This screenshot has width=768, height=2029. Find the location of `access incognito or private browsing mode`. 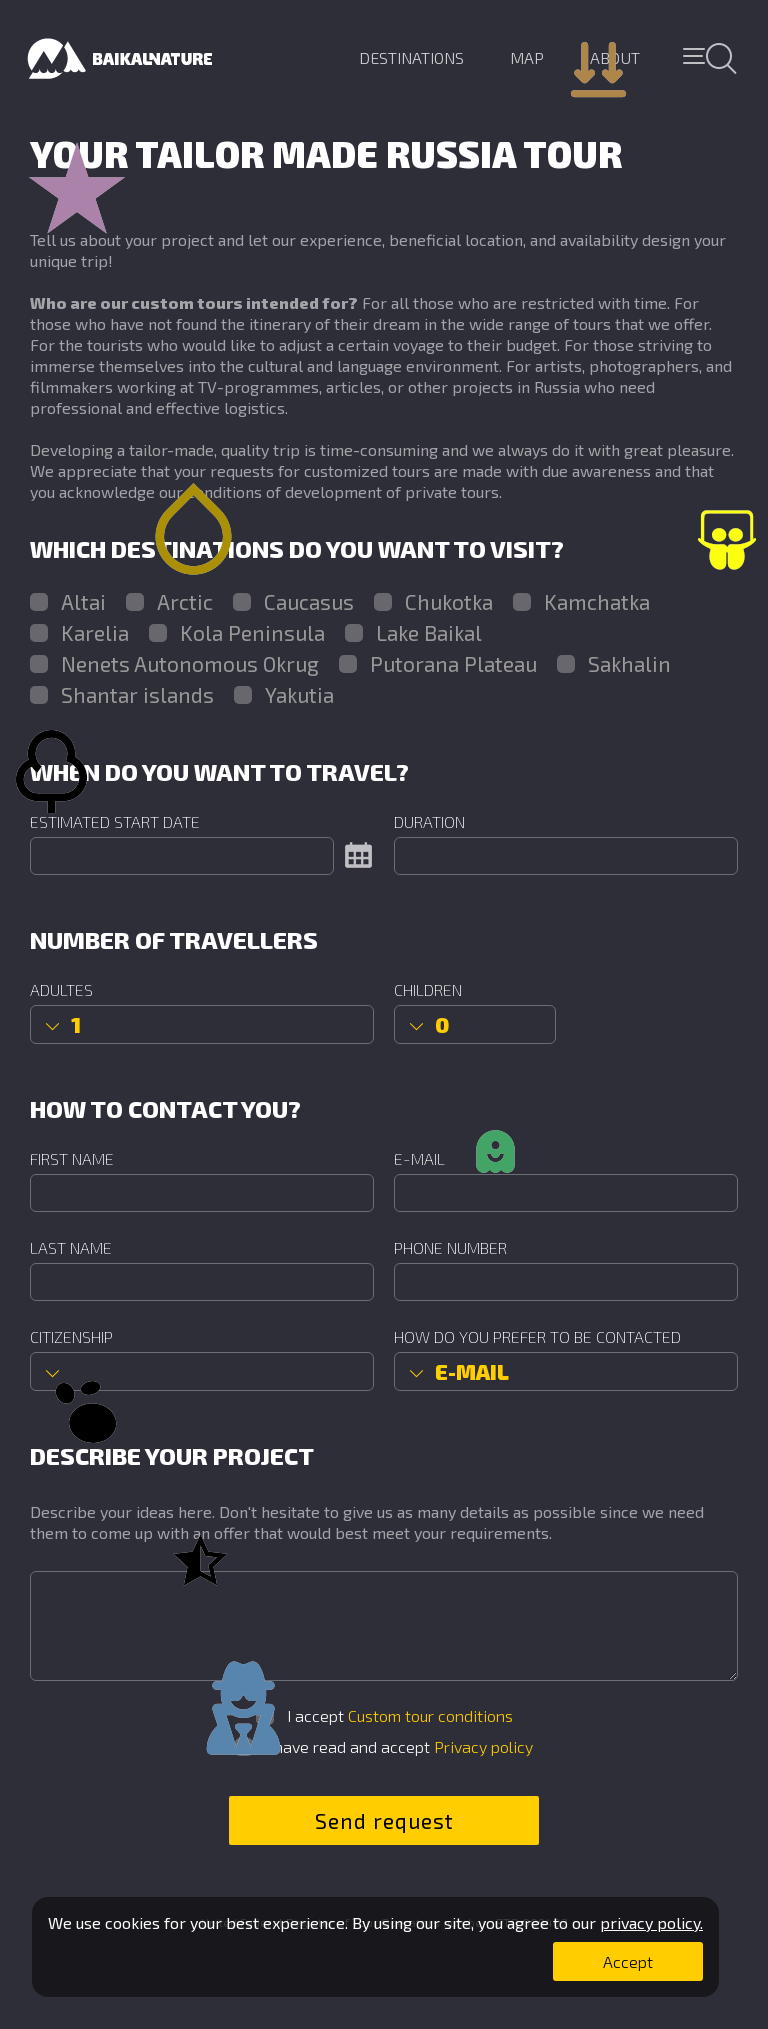

access incognito or private browsing mode is located at coordinates (243, 1709).